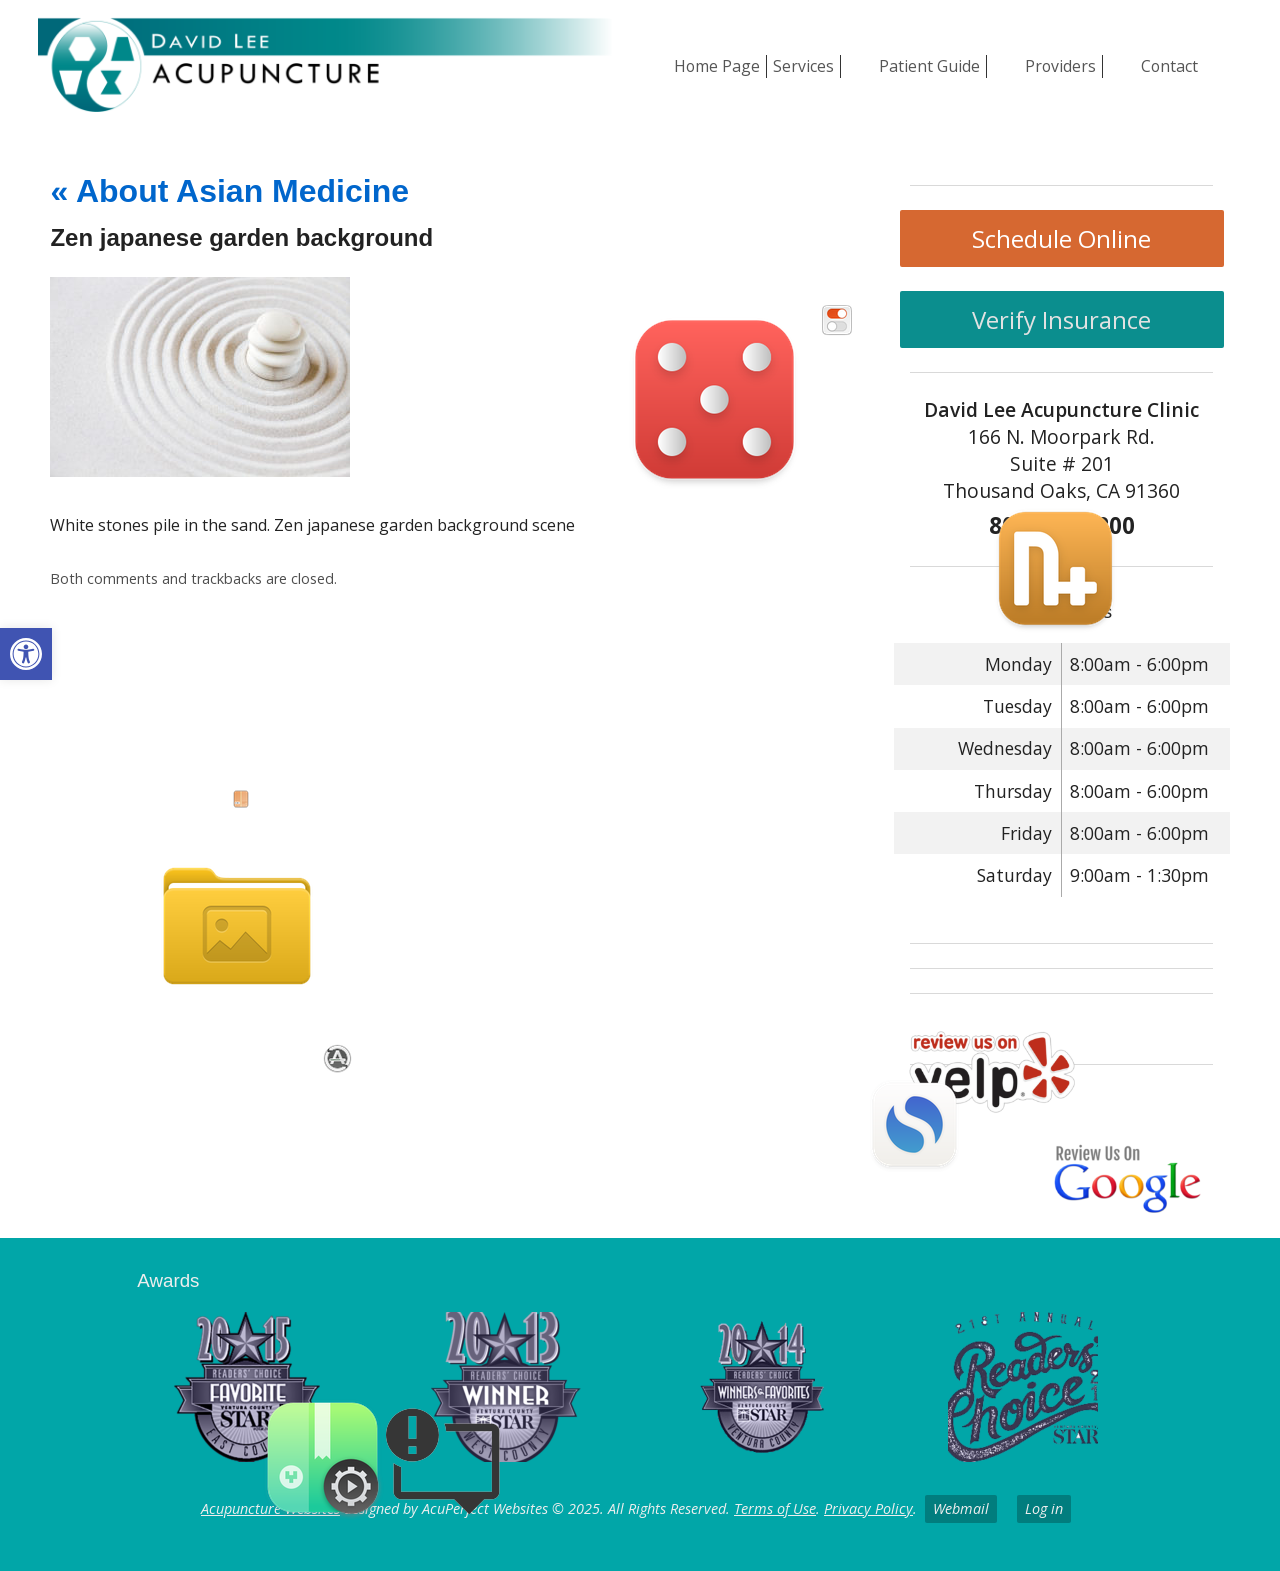 The image size is (1280, 1571). I want to click on open YaST AutoYaST system configuration tool, so click(322, 1457).